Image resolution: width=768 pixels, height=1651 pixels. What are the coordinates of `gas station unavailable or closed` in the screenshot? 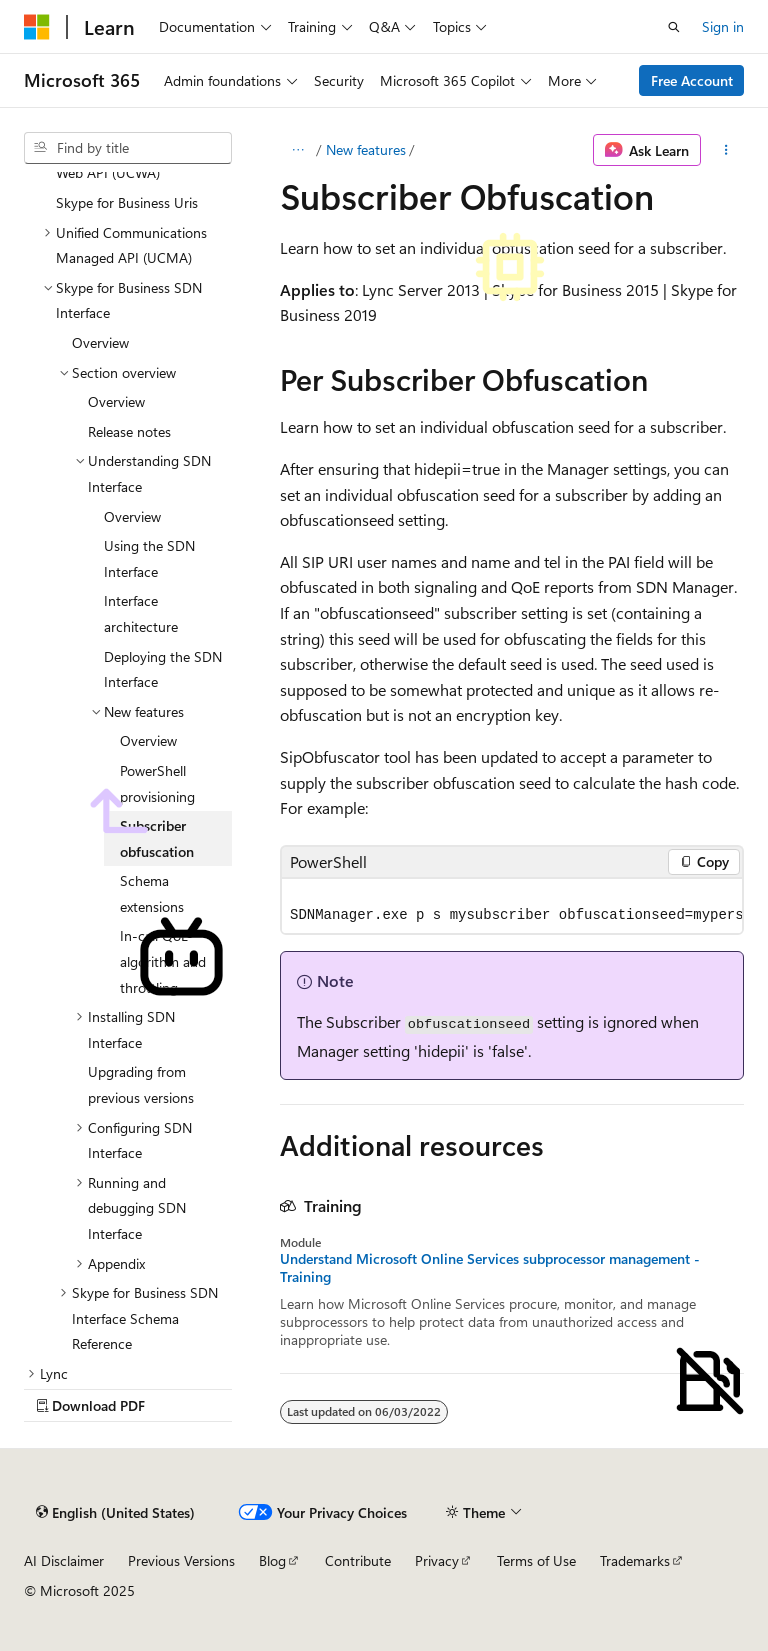 It's located at (710, 1381).